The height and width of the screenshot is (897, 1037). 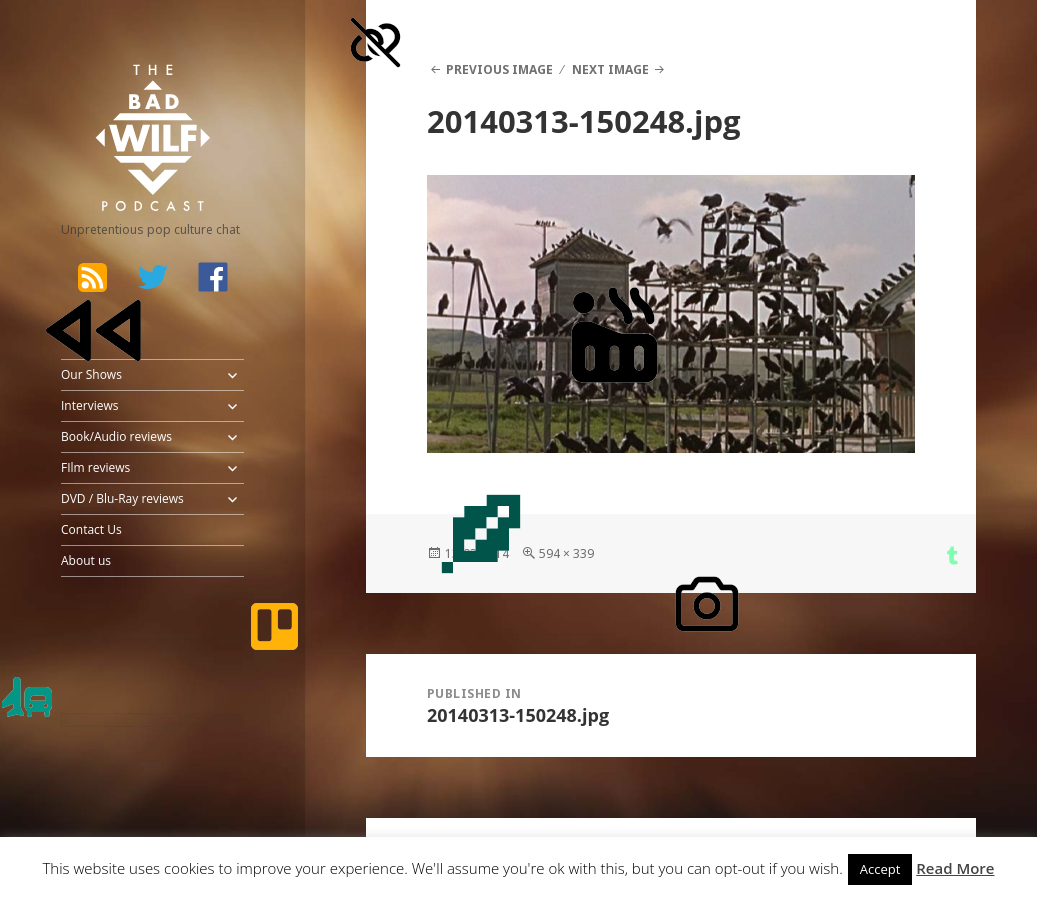 What do you see at coordinates (481, 534) in the screenshot?
I see `mintbit brand logo` at bounding box center [481, 534].